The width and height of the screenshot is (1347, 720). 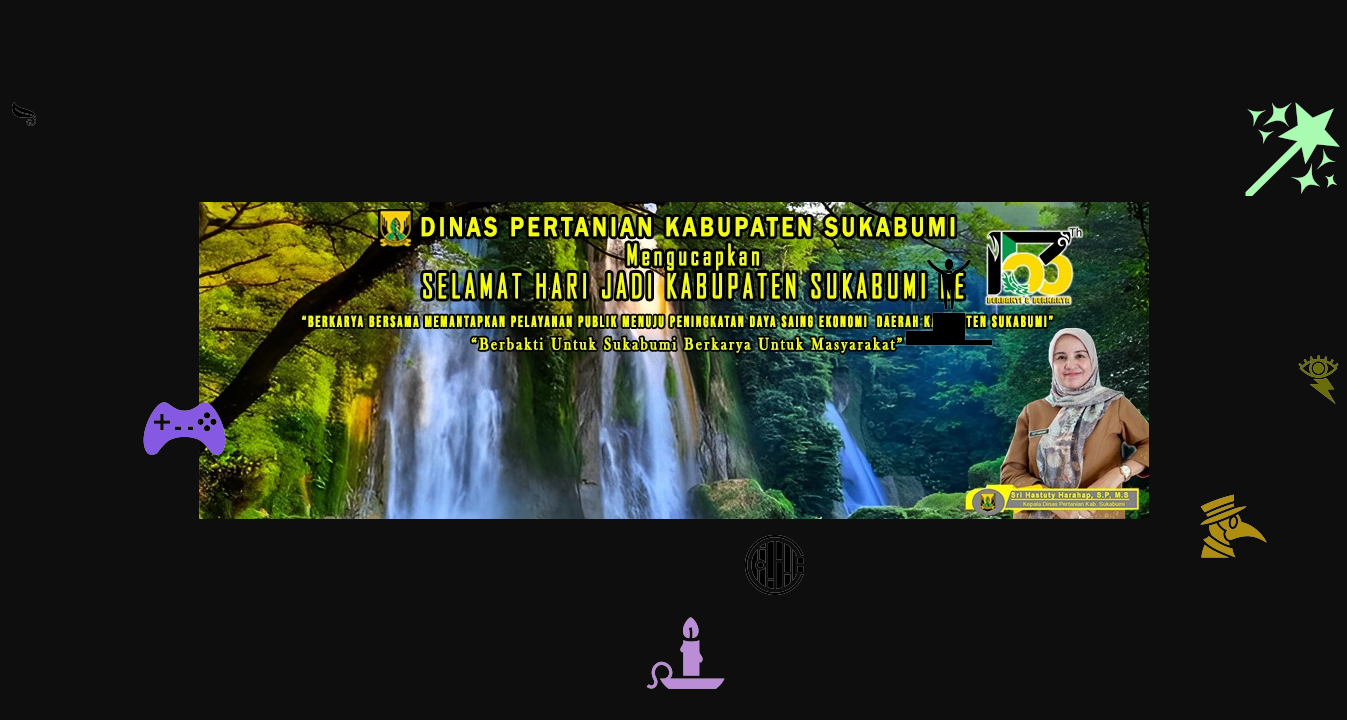 I want to click on open gaming or game center app, so click(x=184, y=428).